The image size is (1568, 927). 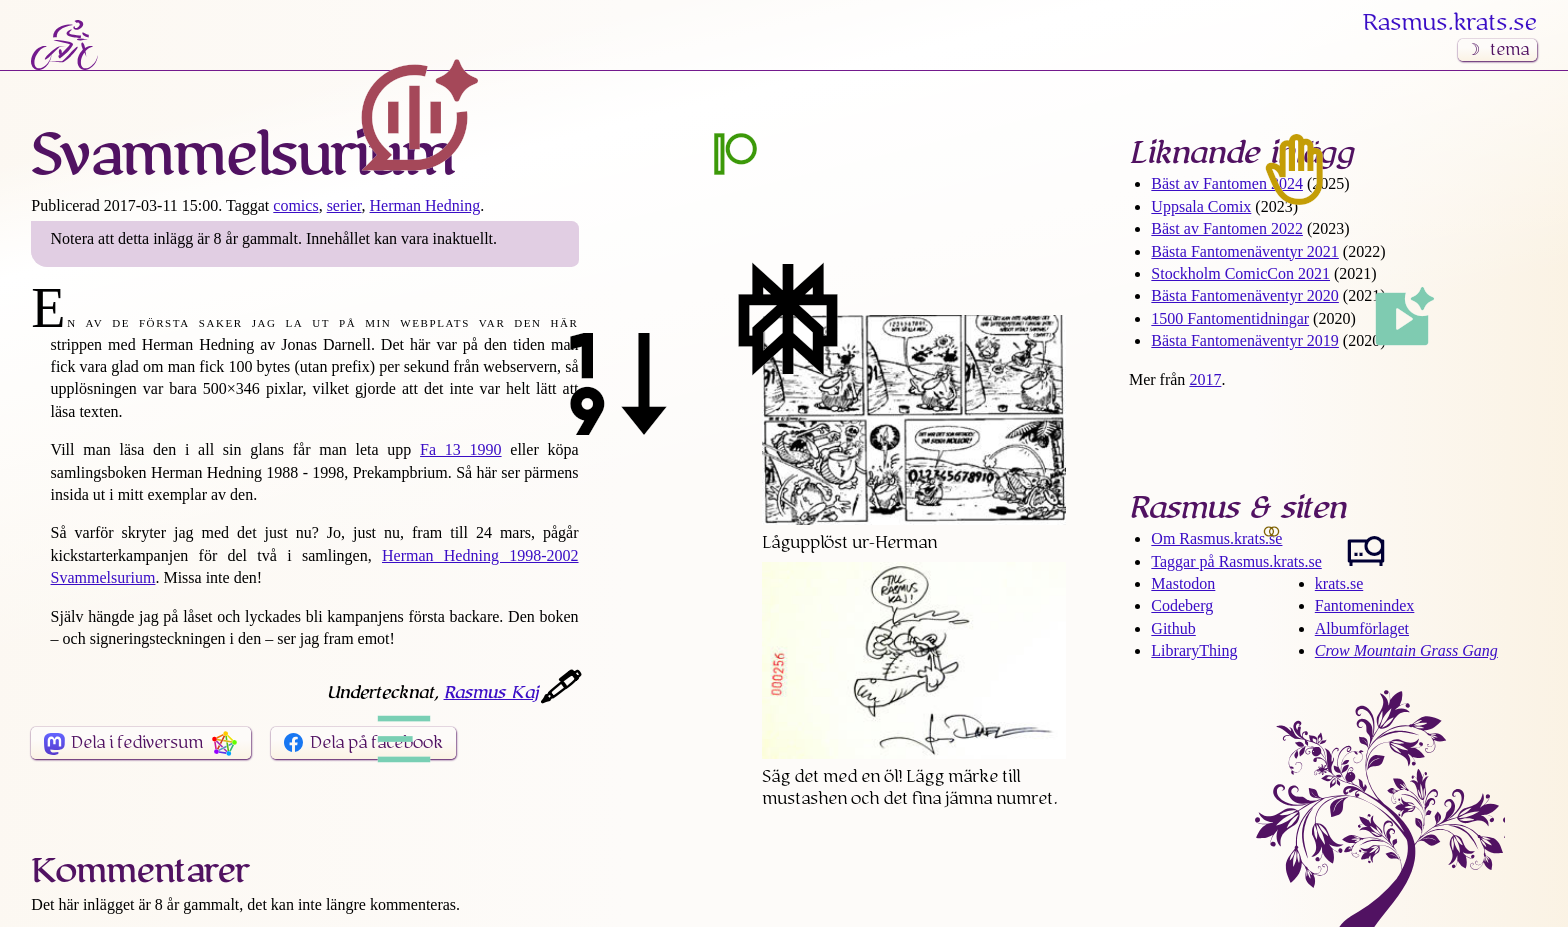 What do you see at coordinates (788, 319) in the screenshot?
I see `open perplexity ai app` at bounding box center [788, 319].